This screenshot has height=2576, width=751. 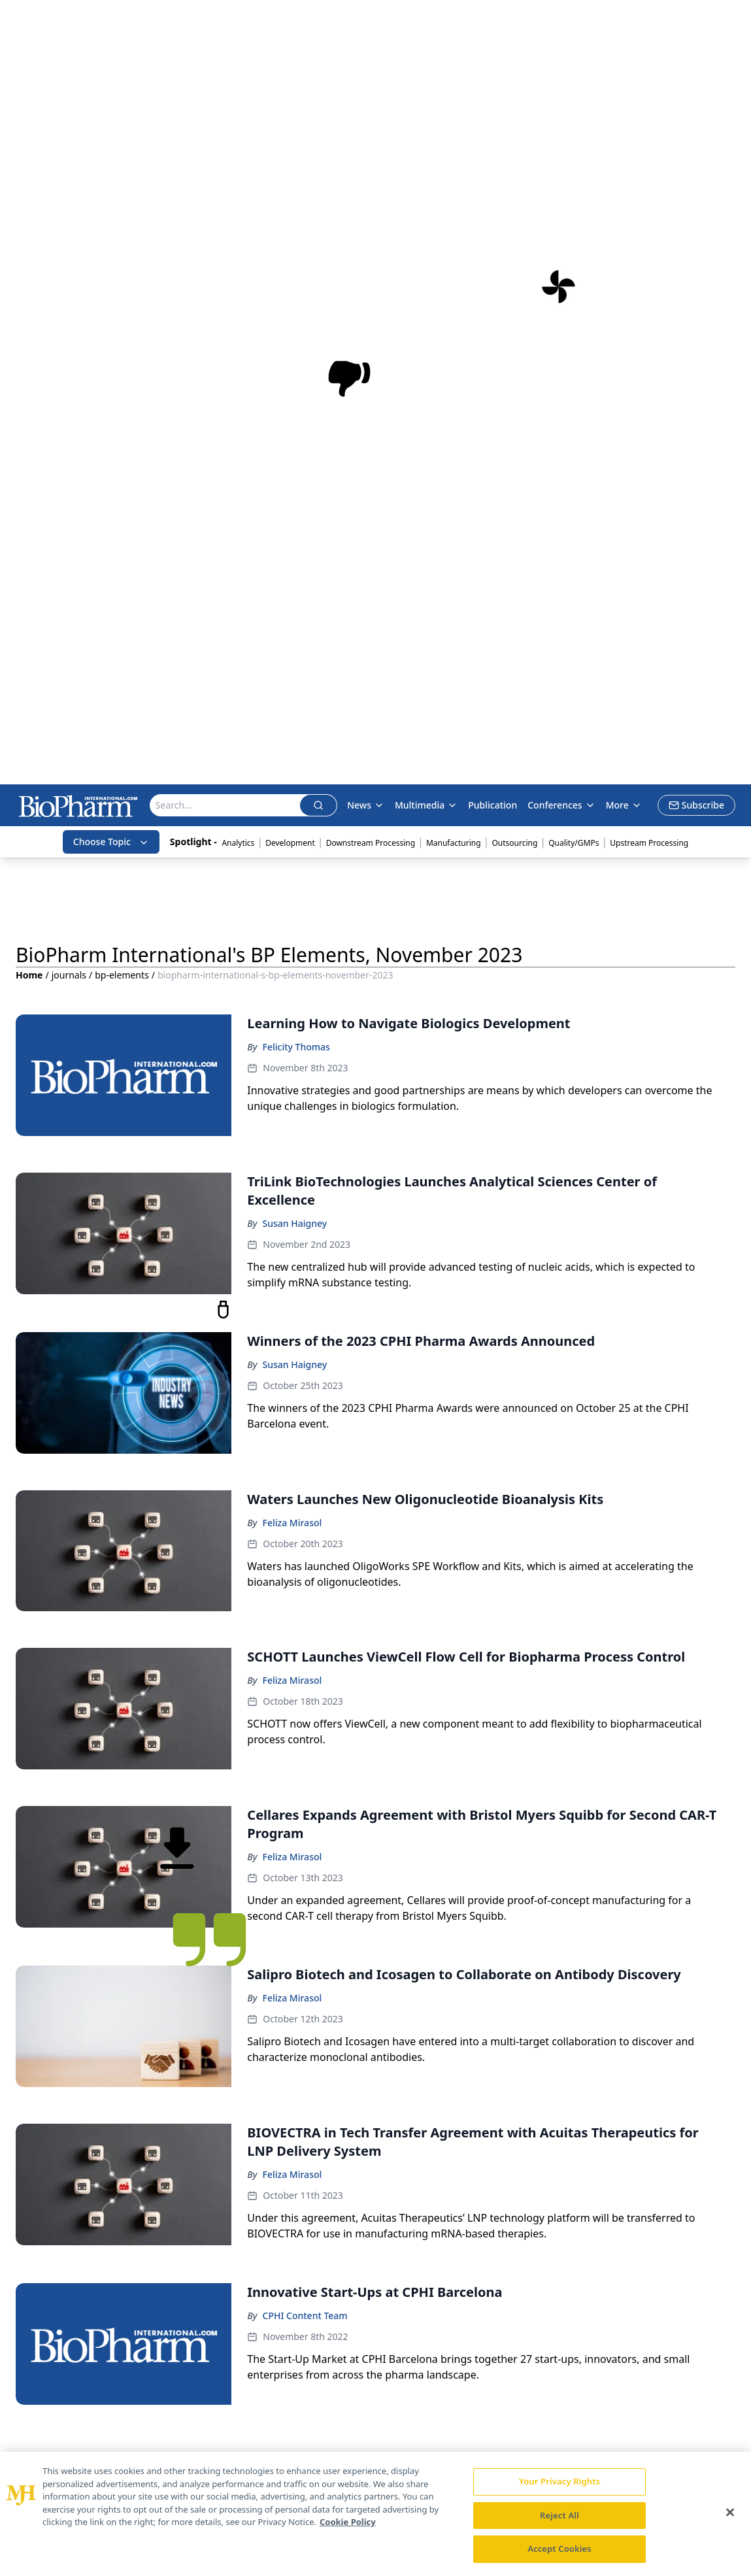 I want to click on connect a USB device, so click(x=223, y=1309).